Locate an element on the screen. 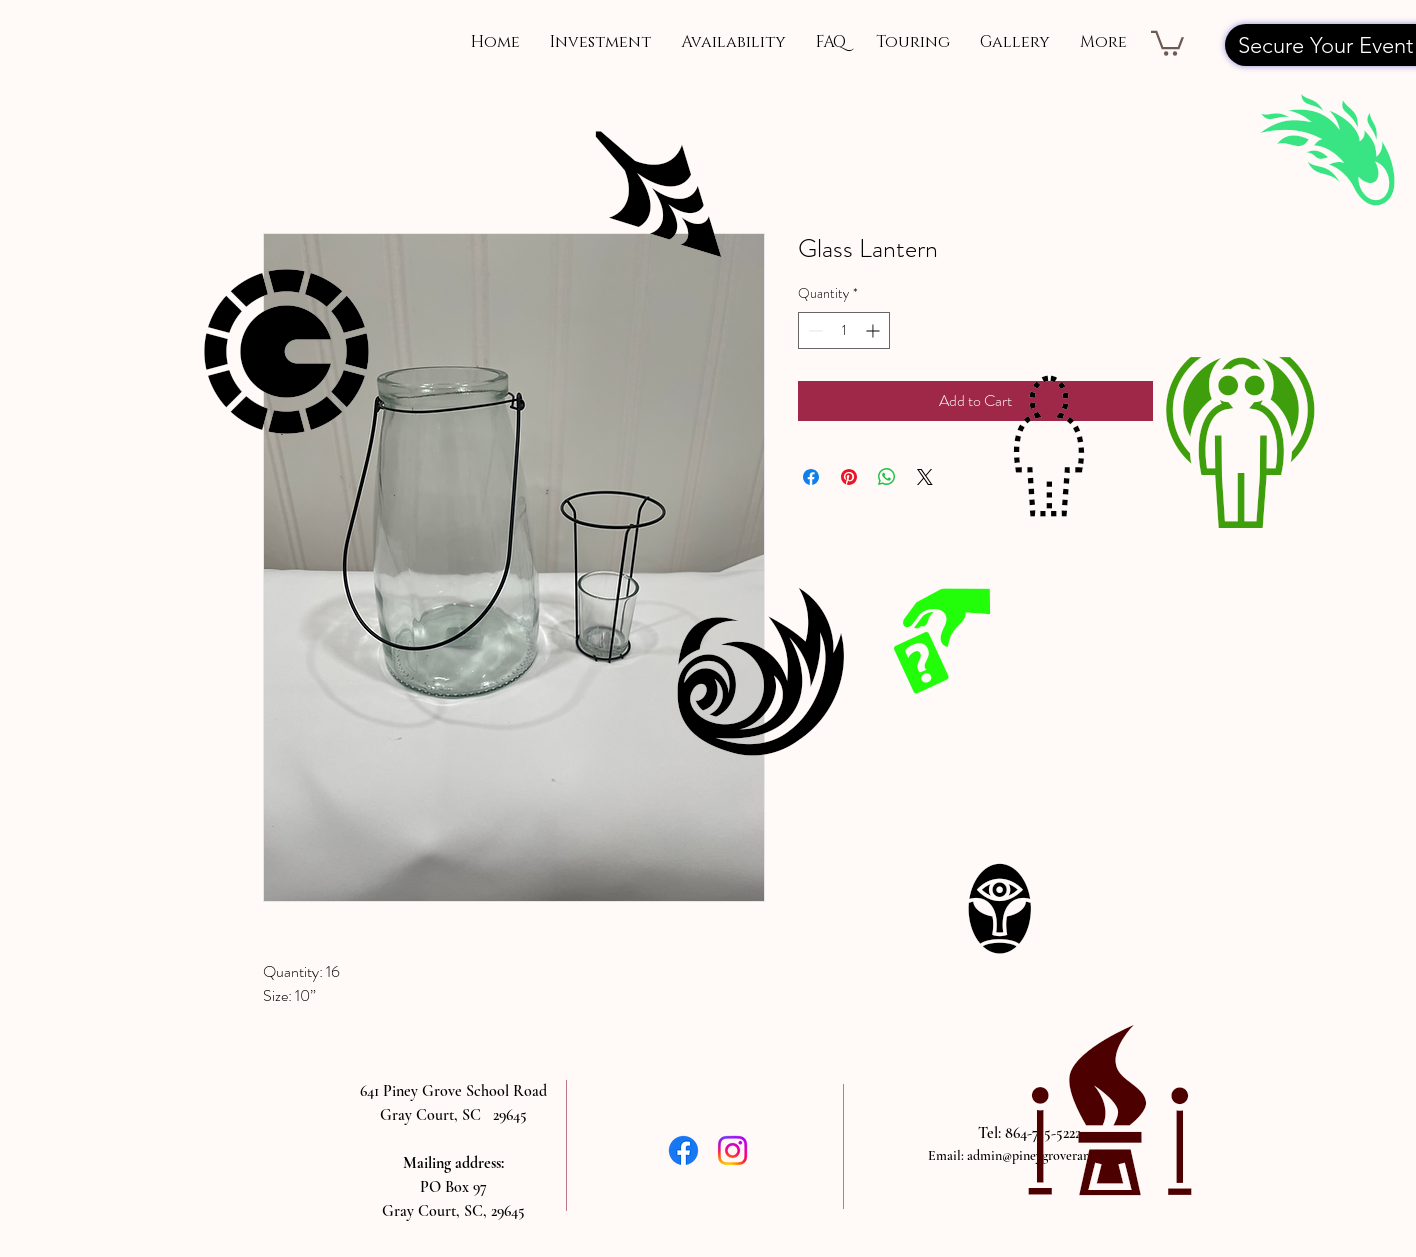 The height and width of the screenshot is (1257, 1416). indicates enhanced awareness or heightened perception state is located at coordinates (1241, 442).